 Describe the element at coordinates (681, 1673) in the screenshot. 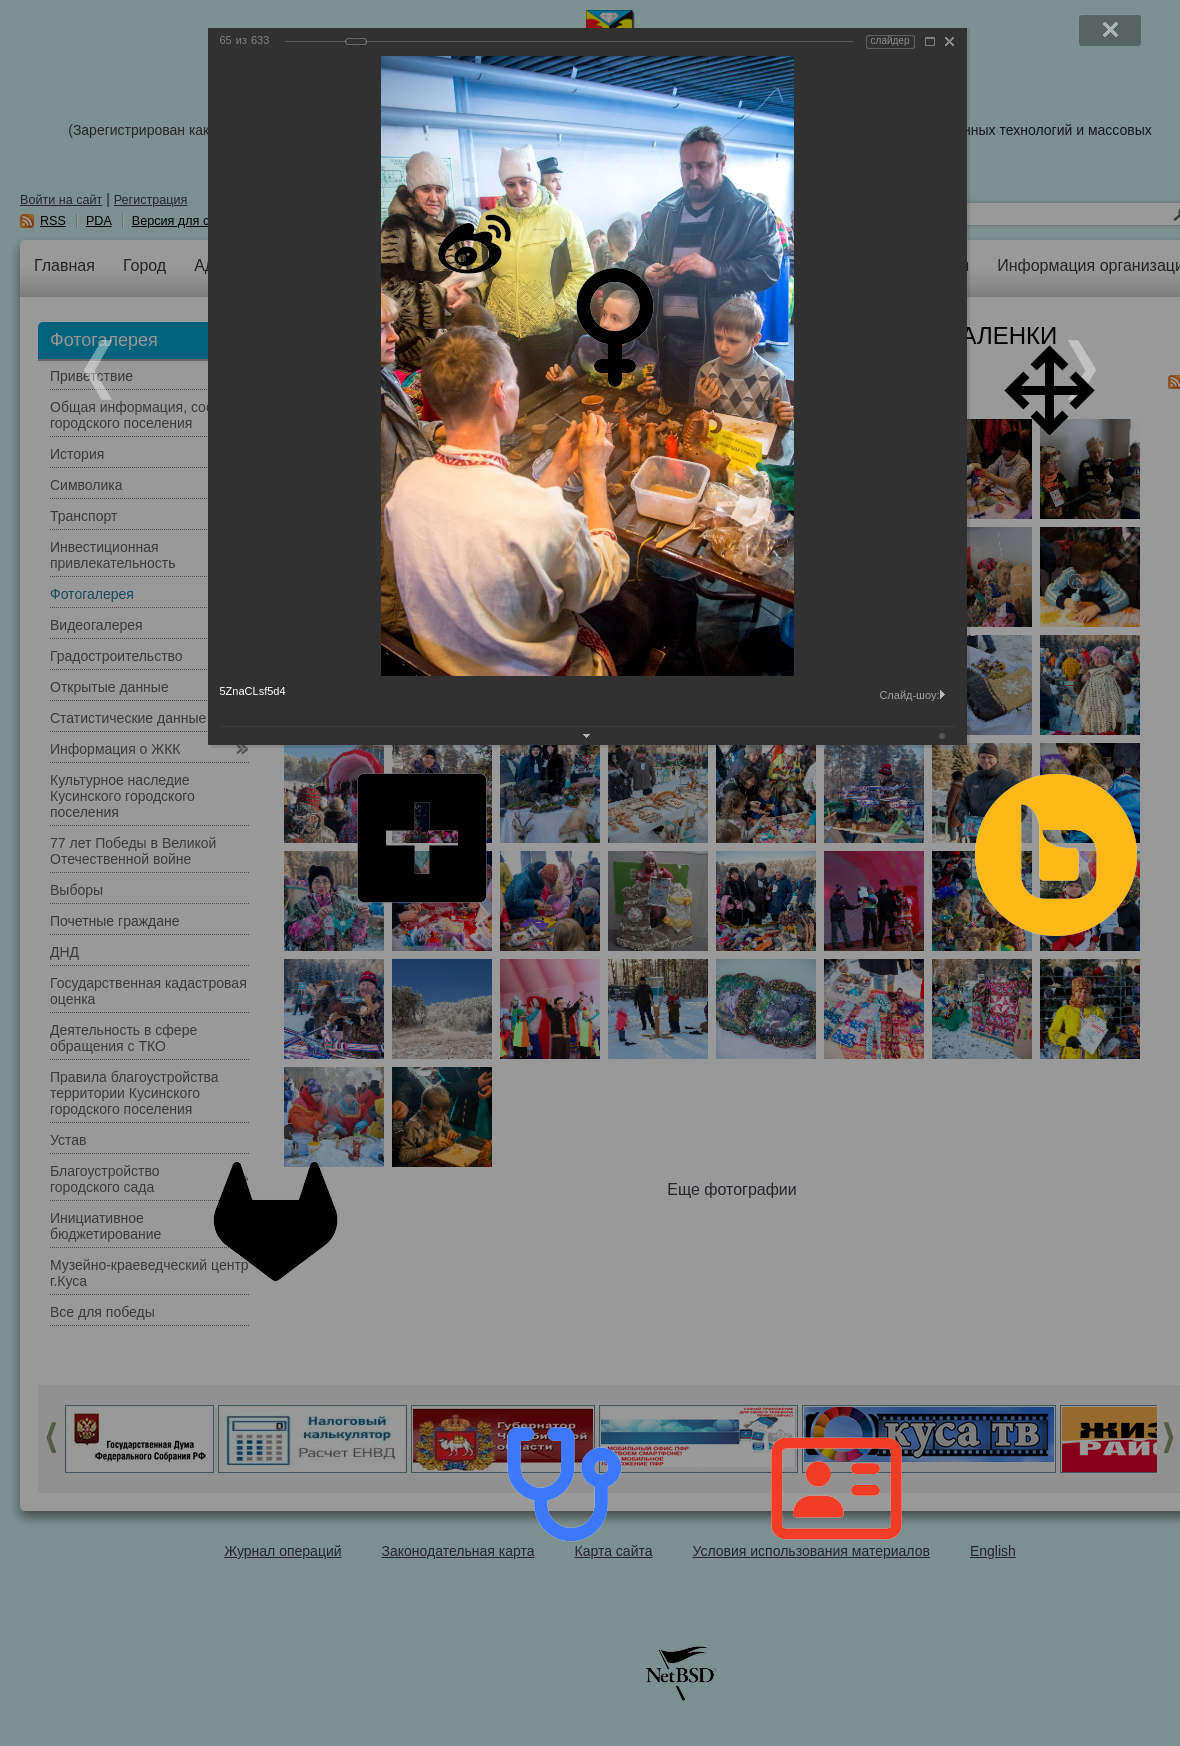

I see `NetBSD operating system logo` at that location.